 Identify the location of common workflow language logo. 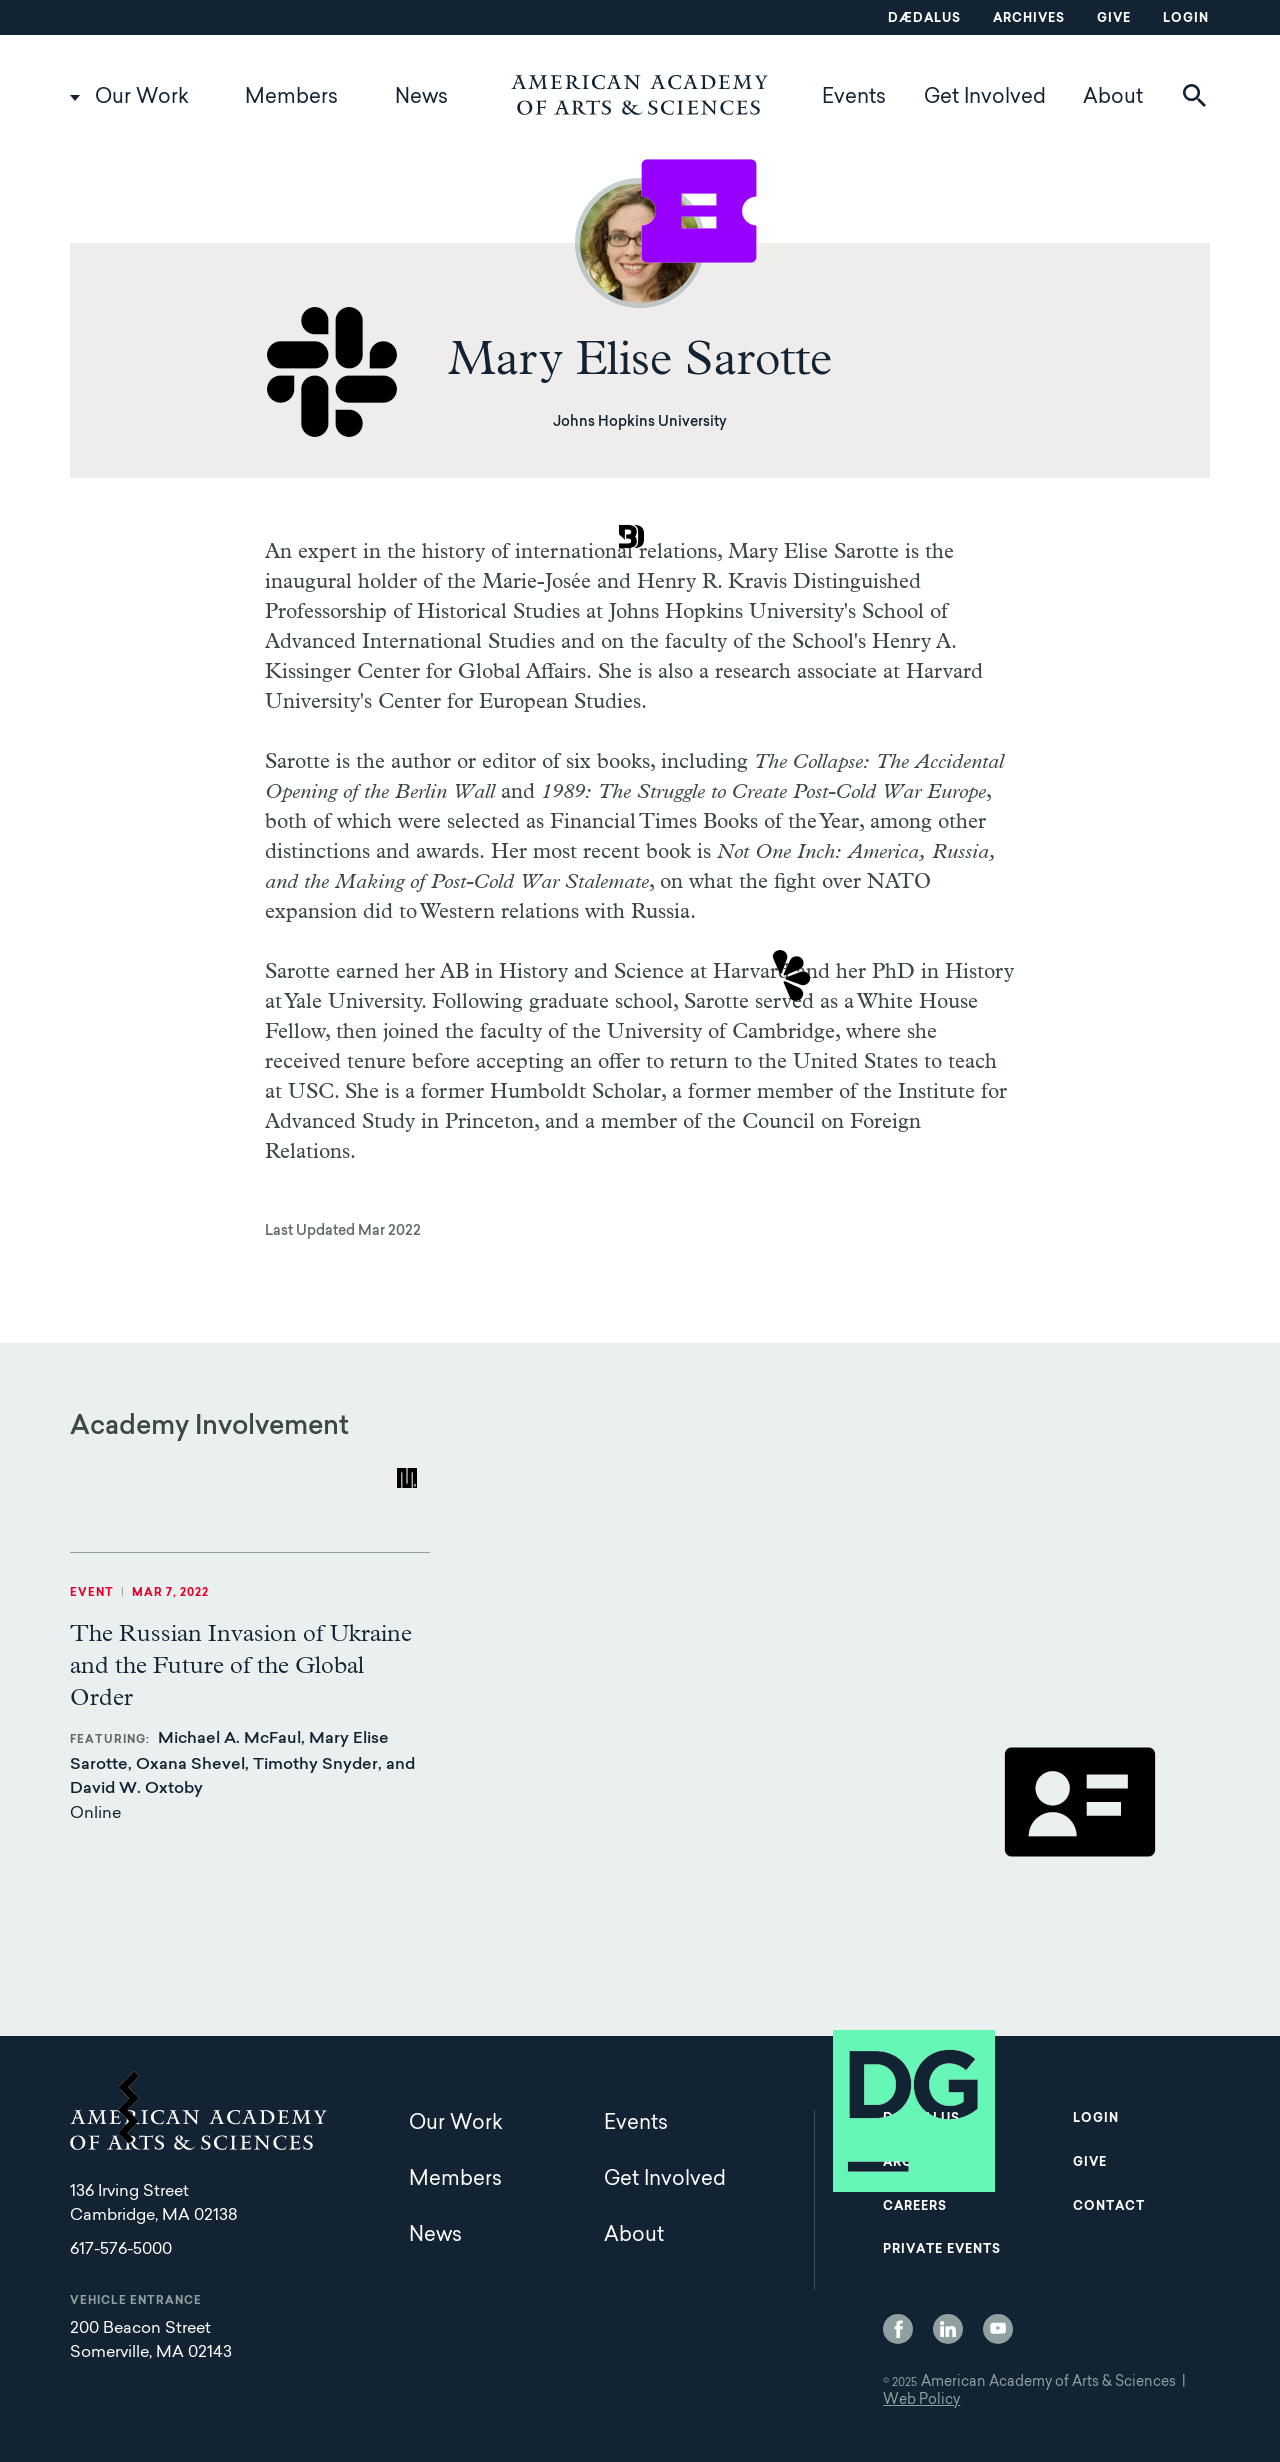
(128, 2107).